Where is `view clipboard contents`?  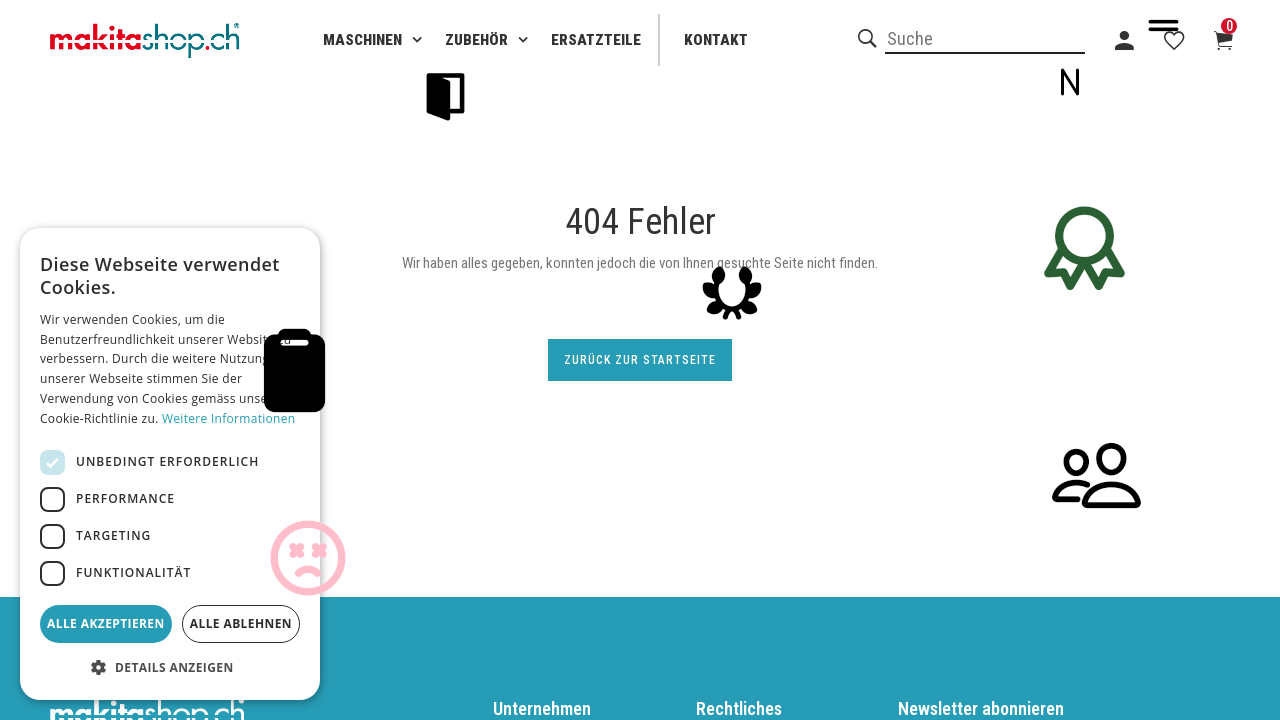
view clipboard contents is located at coordinates (294, 370).